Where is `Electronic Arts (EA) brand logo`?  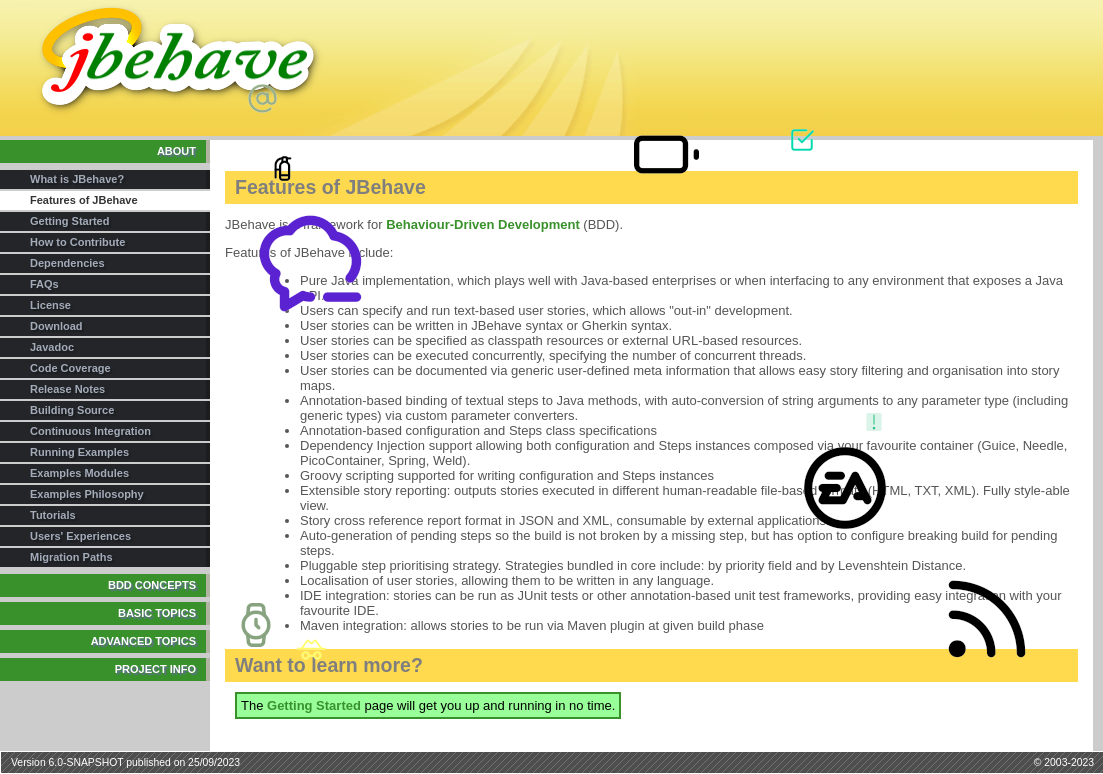 Electronic Arts (EA) brand logo is located at coordinates (845, 488).